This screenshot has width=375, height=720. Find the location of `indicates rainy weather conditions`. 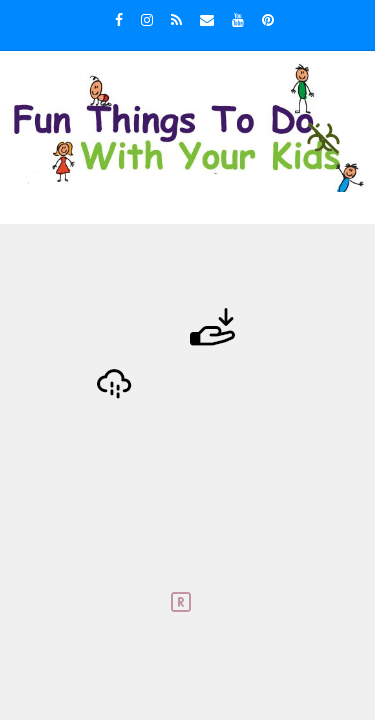

indicates rainy weather conditions is located at coordinates (113, 381).